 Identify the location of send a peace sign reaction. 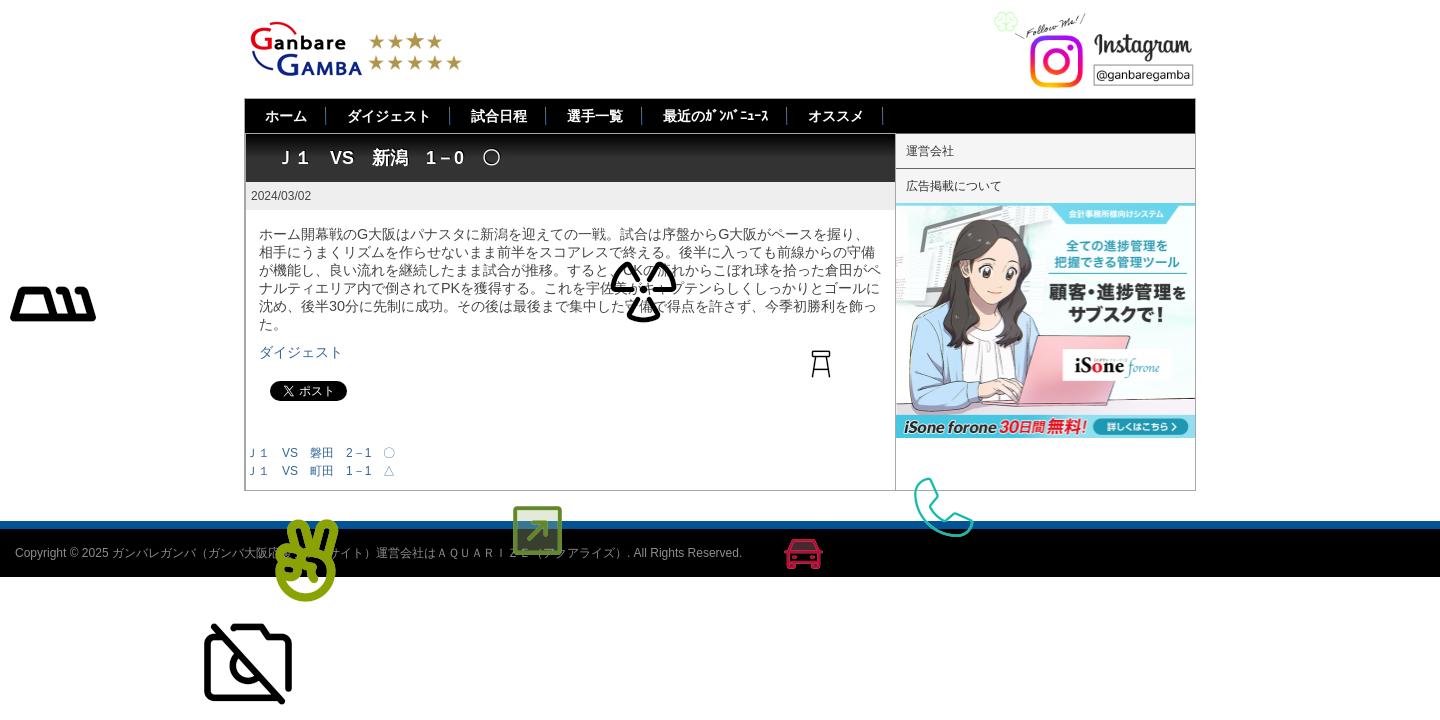
(305, 560).